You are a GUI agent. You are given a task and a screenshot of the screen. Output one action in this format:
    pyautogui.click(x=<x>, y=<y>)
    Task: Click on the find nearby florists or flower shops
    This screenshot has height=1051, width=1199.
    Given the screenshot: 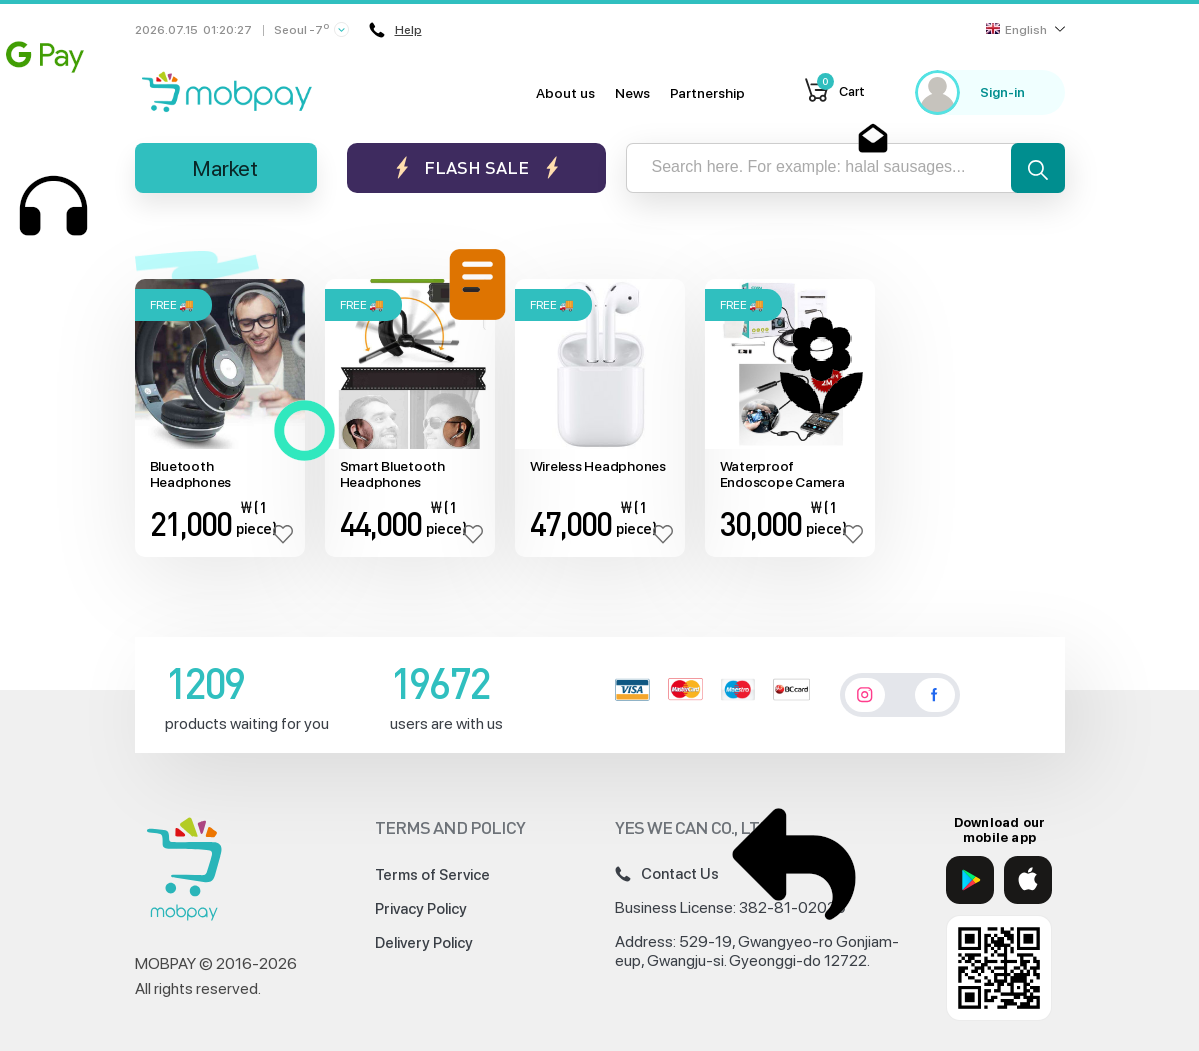 What is the action you would take?
    pyautogui.click(x=821, y=367)
    